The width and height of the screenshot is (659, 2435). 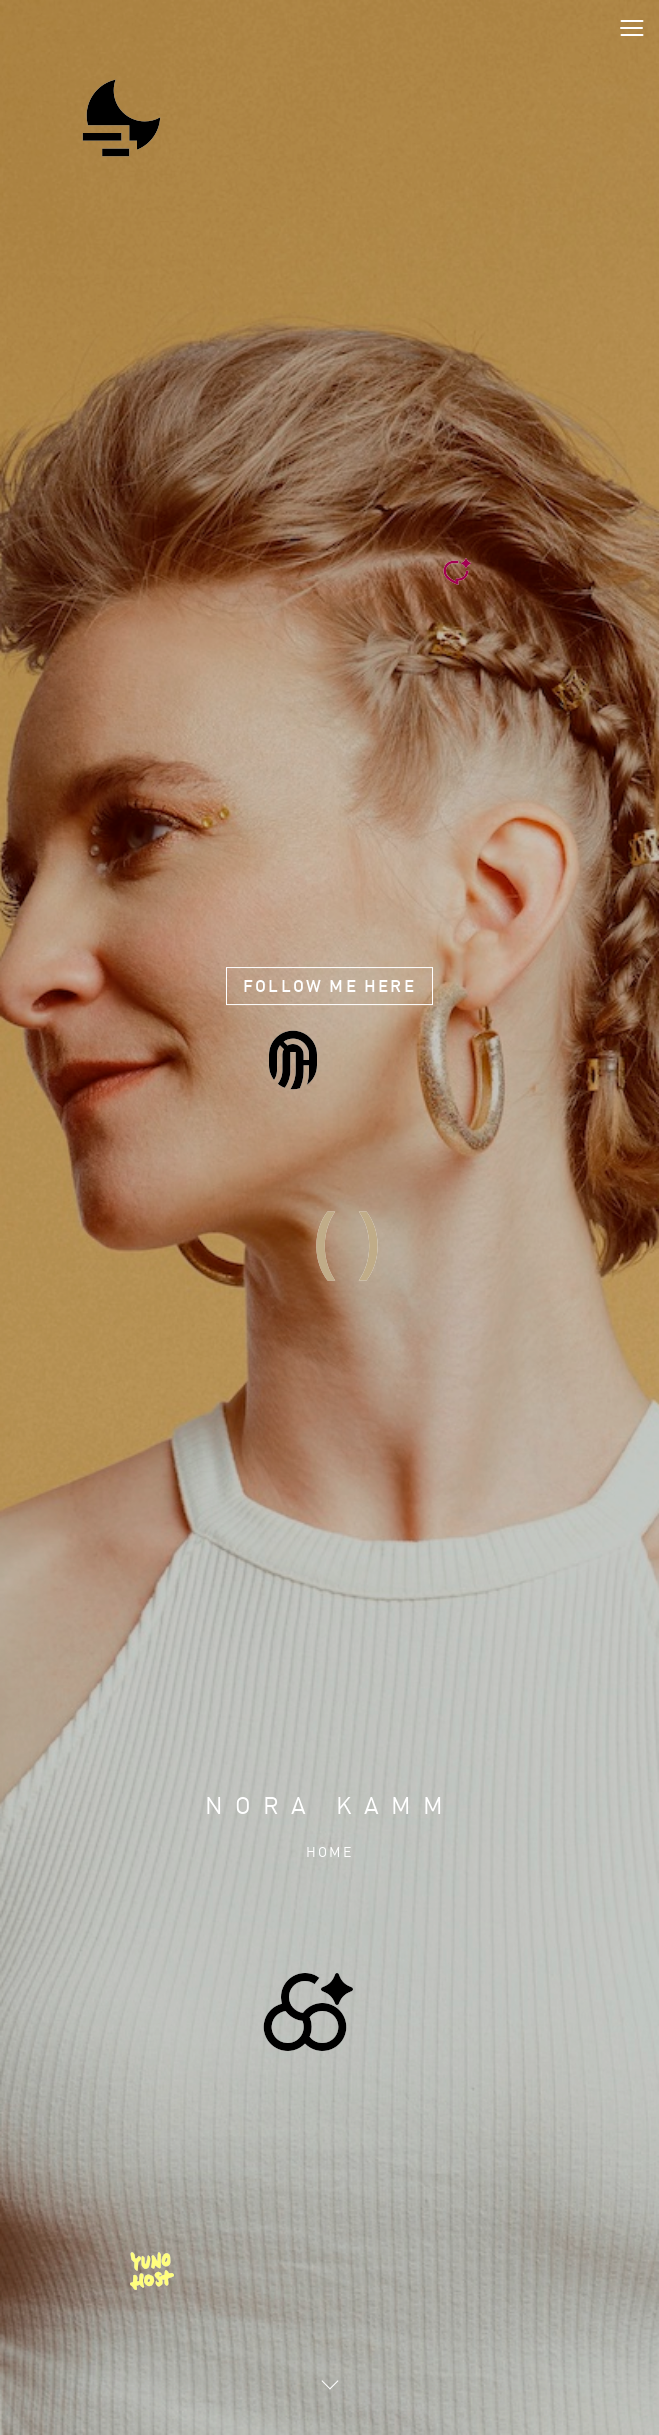 What do you see at coordinates (152, 2271) in the screenshot?
I see `yunohost self-hosting platform logo` at bounding box center [152, 2271].